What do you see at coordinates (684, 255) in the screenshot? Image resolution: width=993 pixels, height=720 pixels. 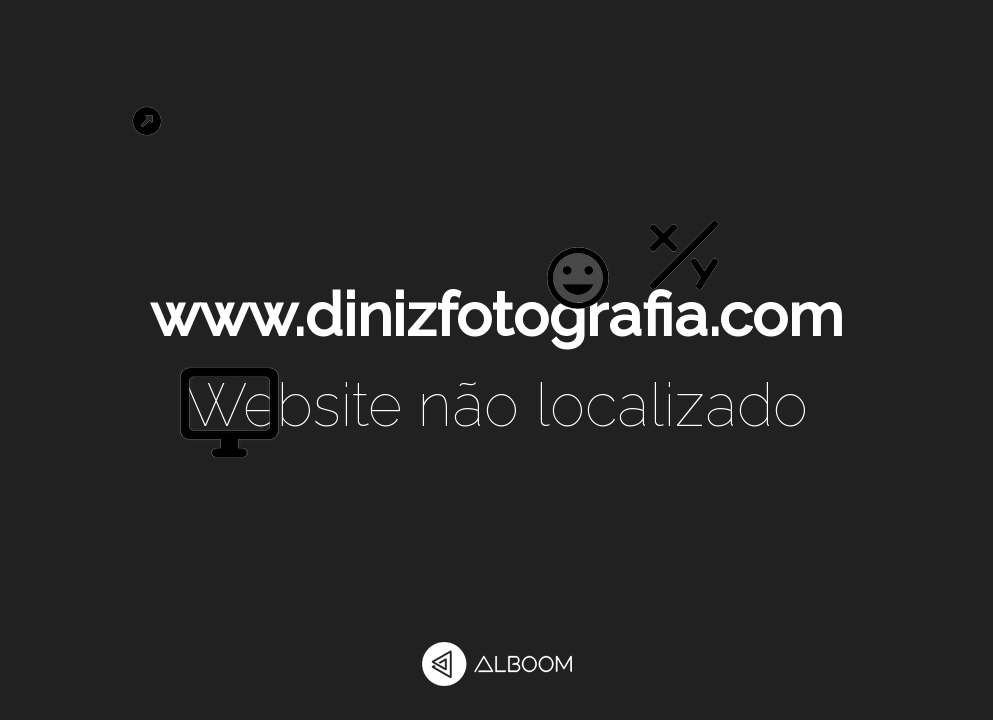 I see `perform division calculation` at bounding box center [684, 255].